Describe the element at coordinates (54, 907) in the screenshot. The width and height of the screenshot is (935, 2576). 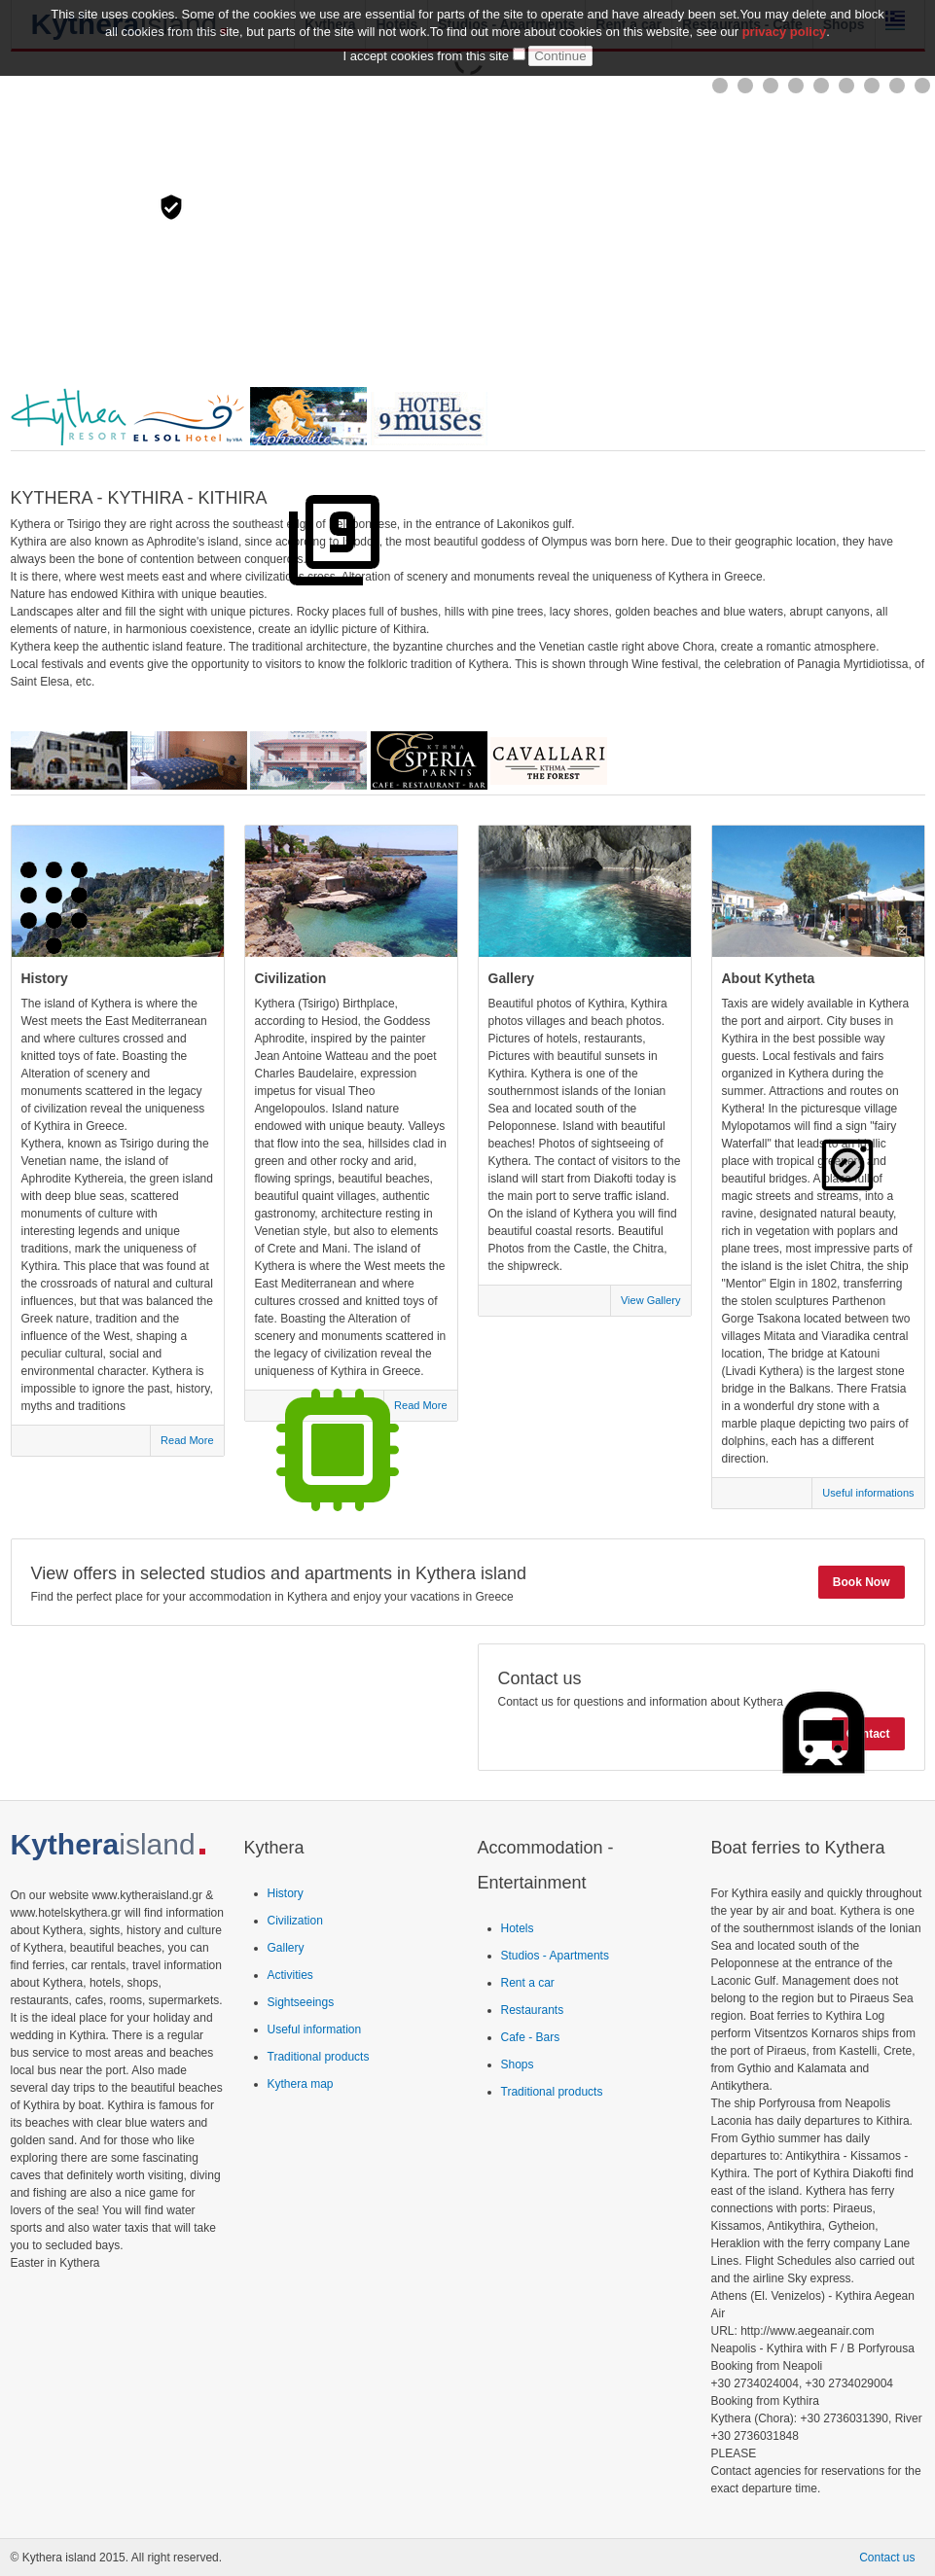
I see `open the phone dialpad` at that location.